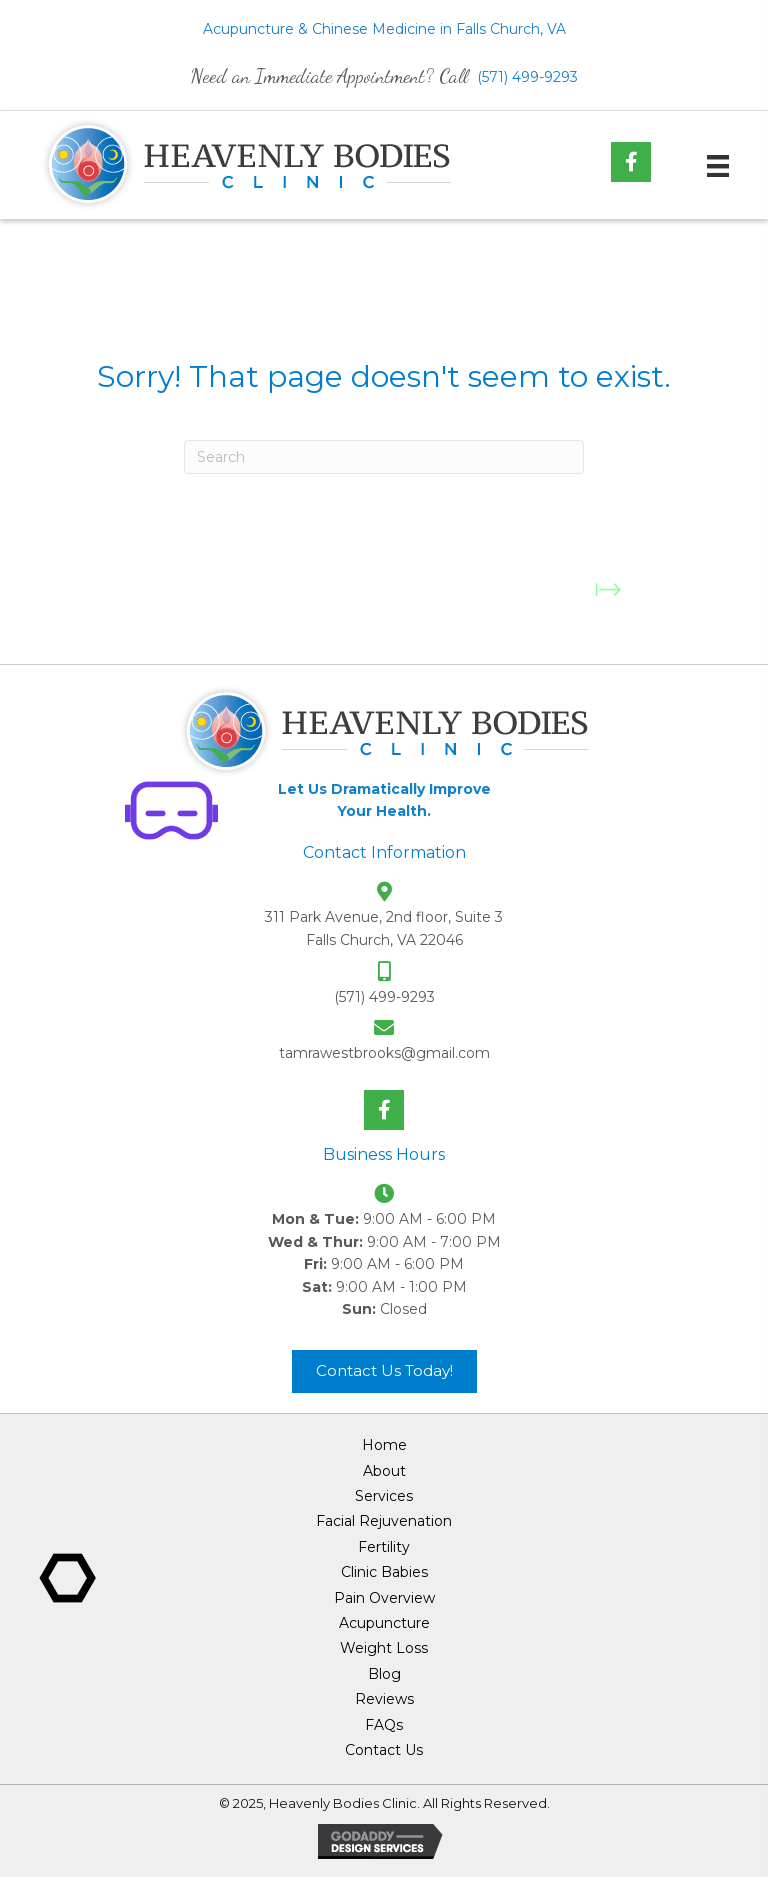  I want to click on unverified data breakpoint in debug mode, so click(70, 1578).